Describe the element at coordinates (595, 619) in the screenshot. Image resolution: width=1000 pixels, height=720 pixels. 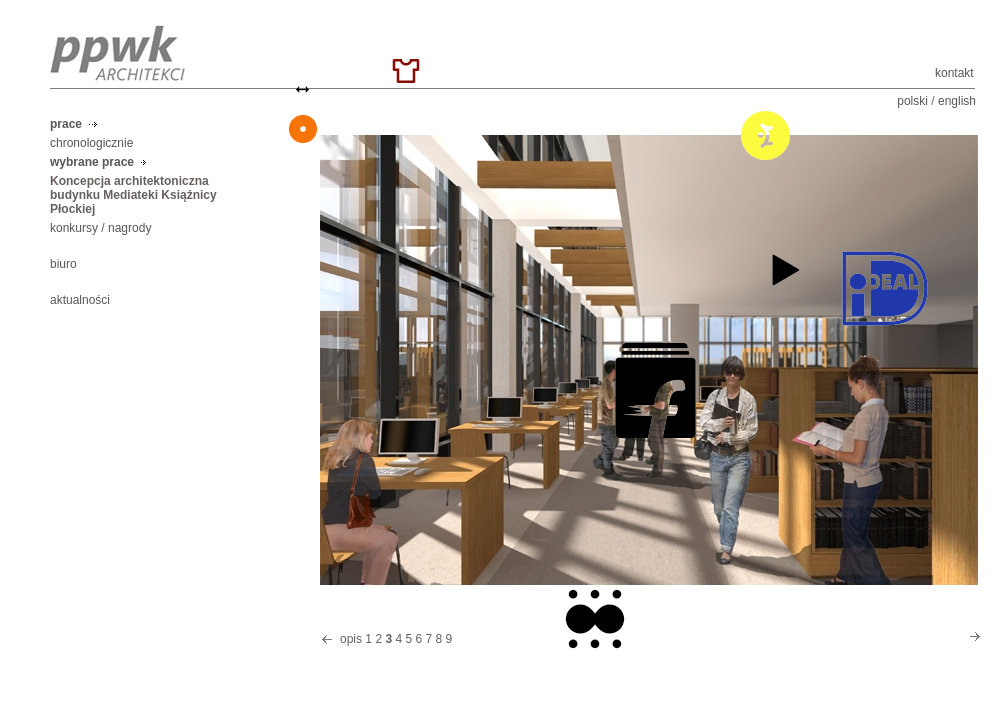
I see `indicates hazy or foggy weather conditions` at that location.